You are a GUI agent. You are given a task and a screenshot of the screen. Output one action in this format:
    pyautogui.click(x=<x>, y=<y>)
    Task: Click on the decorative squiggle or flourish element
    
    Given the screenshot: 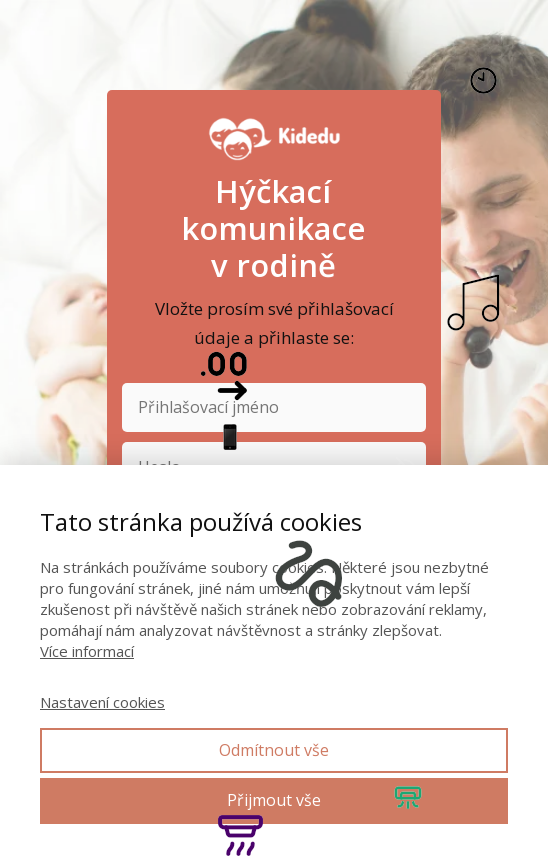 What is the action you would take?
    pyautogui.click(x=308, y=573)
    